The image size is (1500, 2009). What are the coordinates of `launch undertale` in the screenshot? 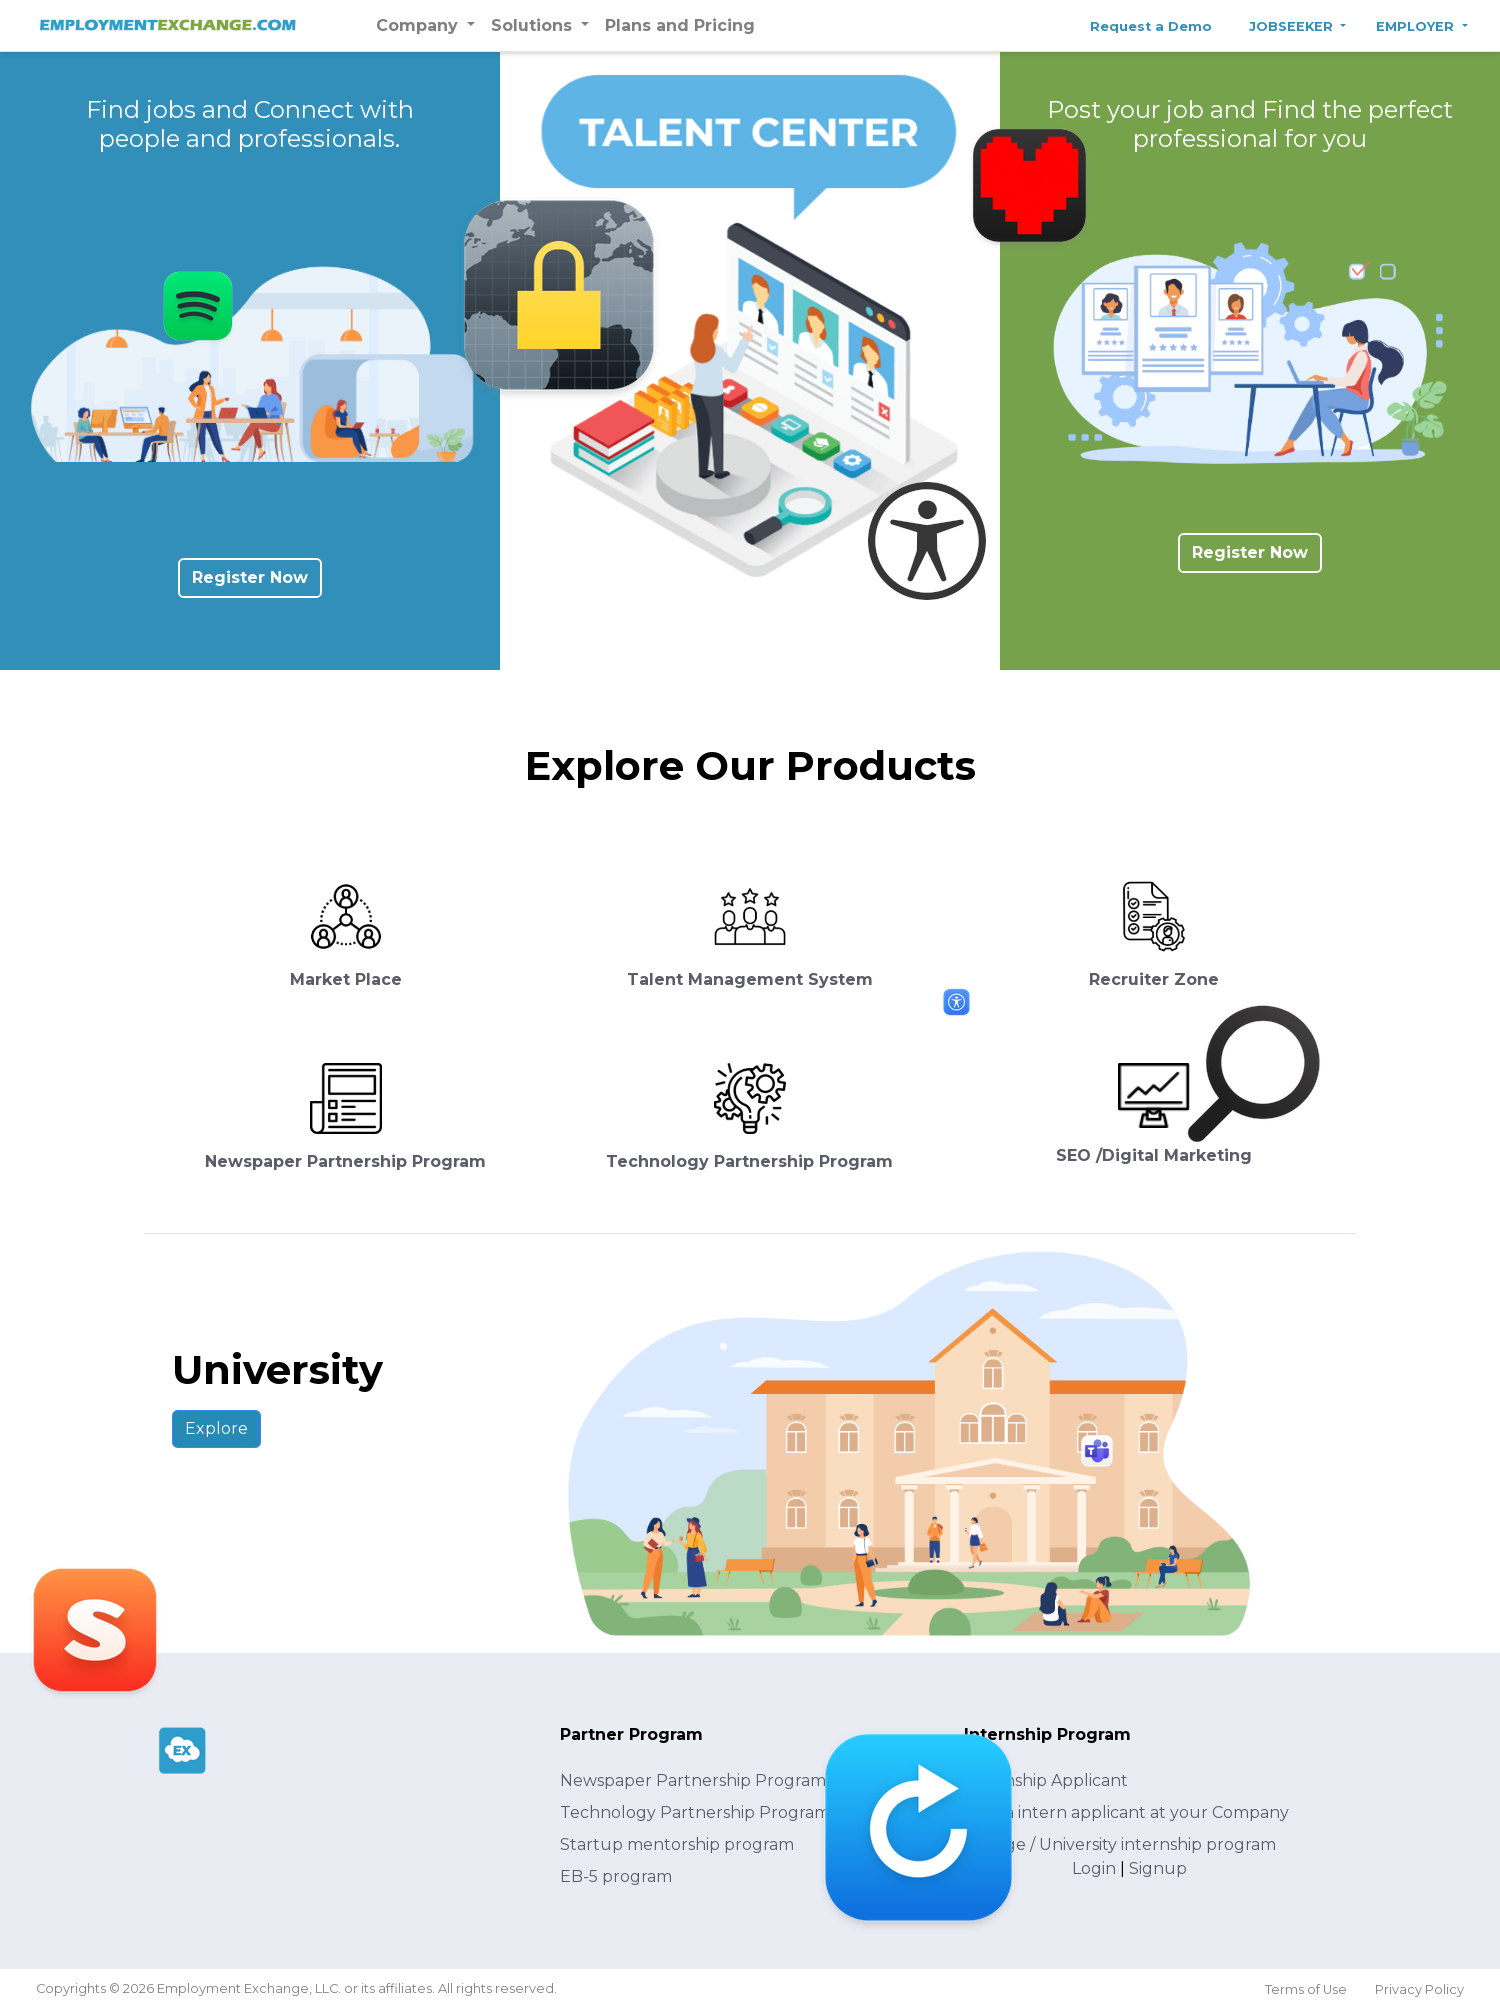 It's located at (1029, 185).